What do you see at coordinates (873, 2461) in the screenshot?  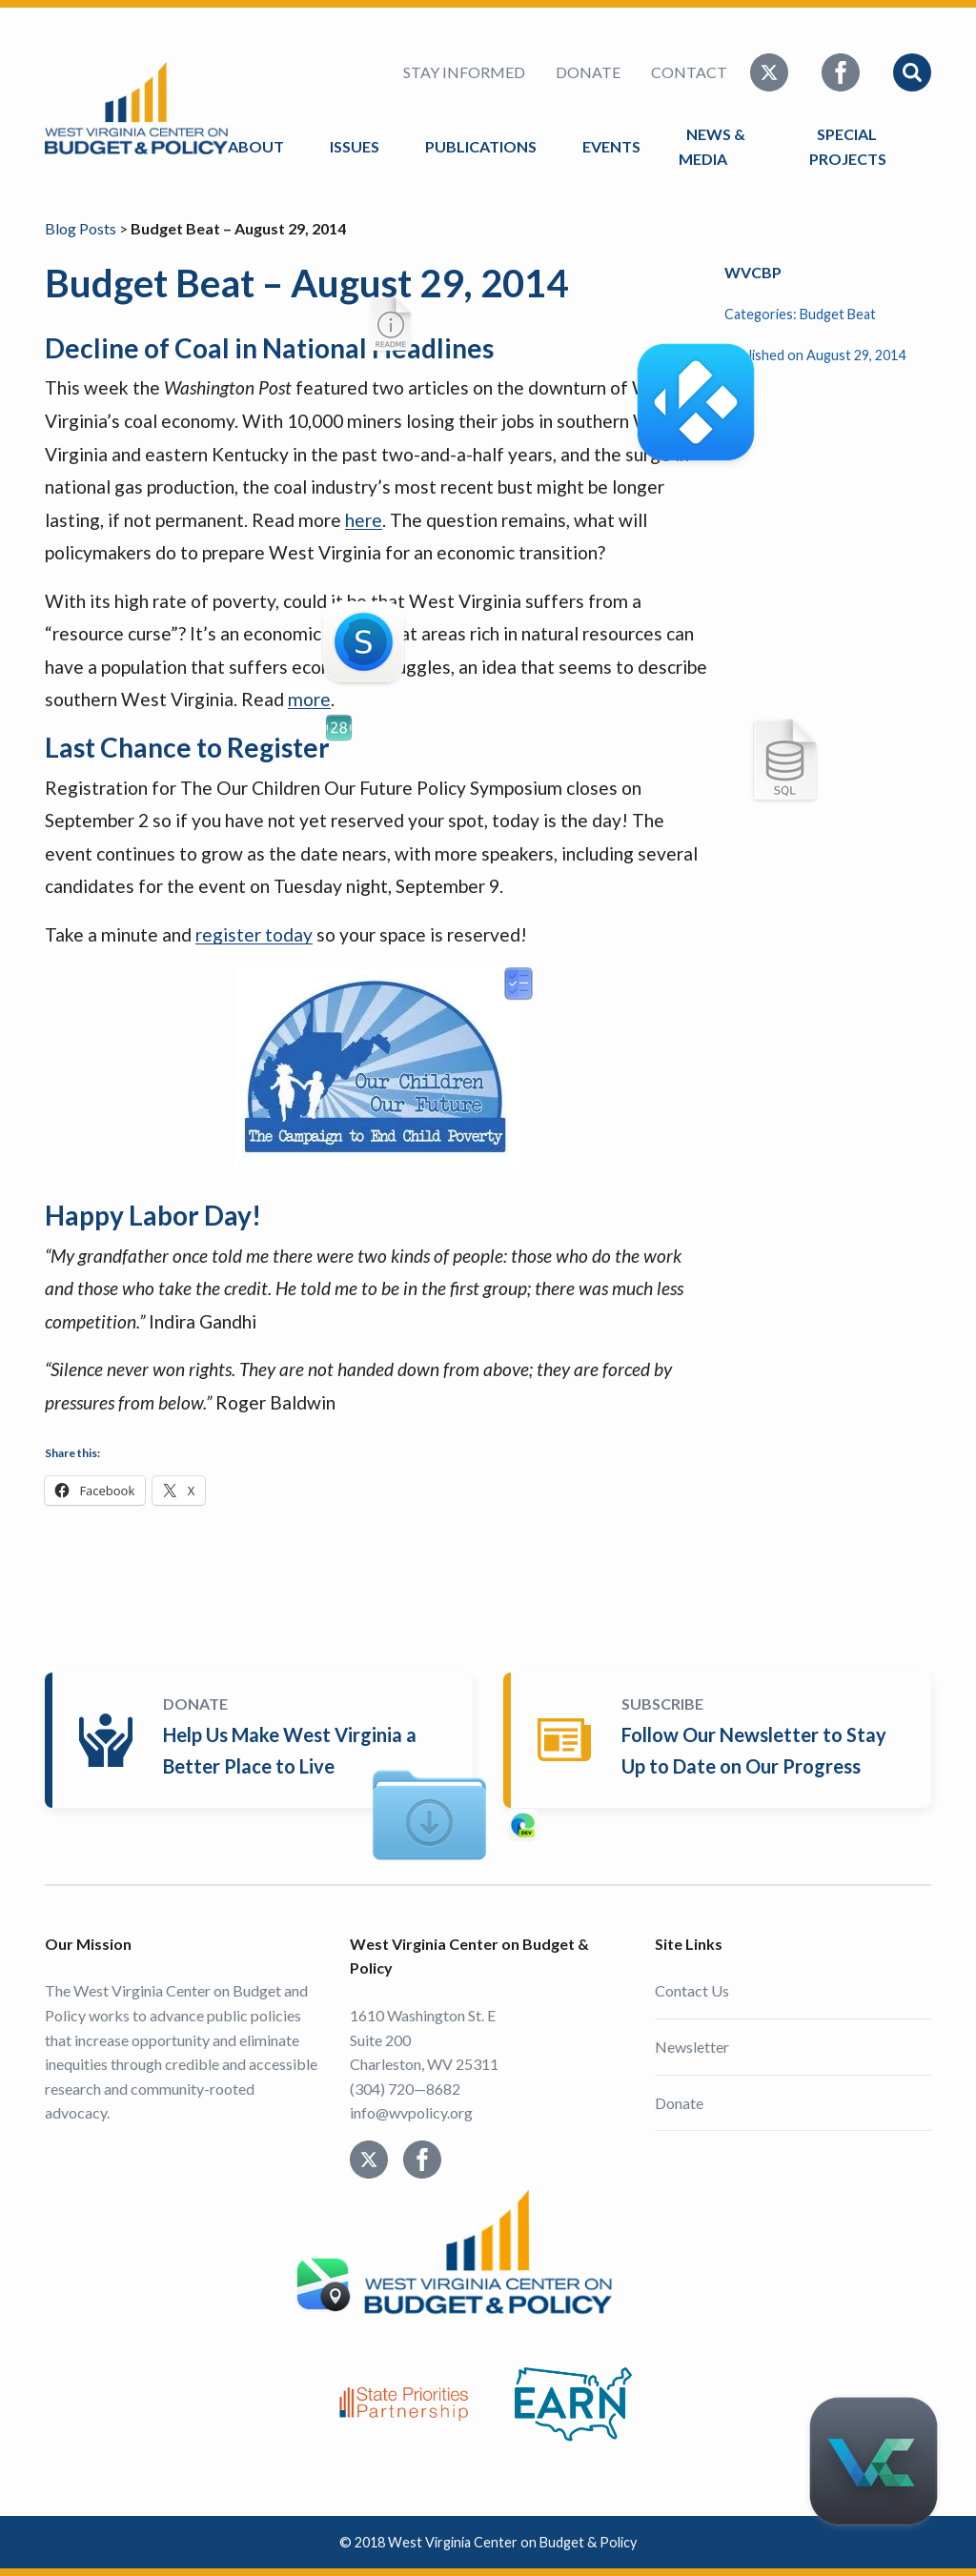 I see `open veracrypt disk encryption app` at bounding box center [873, 2461].